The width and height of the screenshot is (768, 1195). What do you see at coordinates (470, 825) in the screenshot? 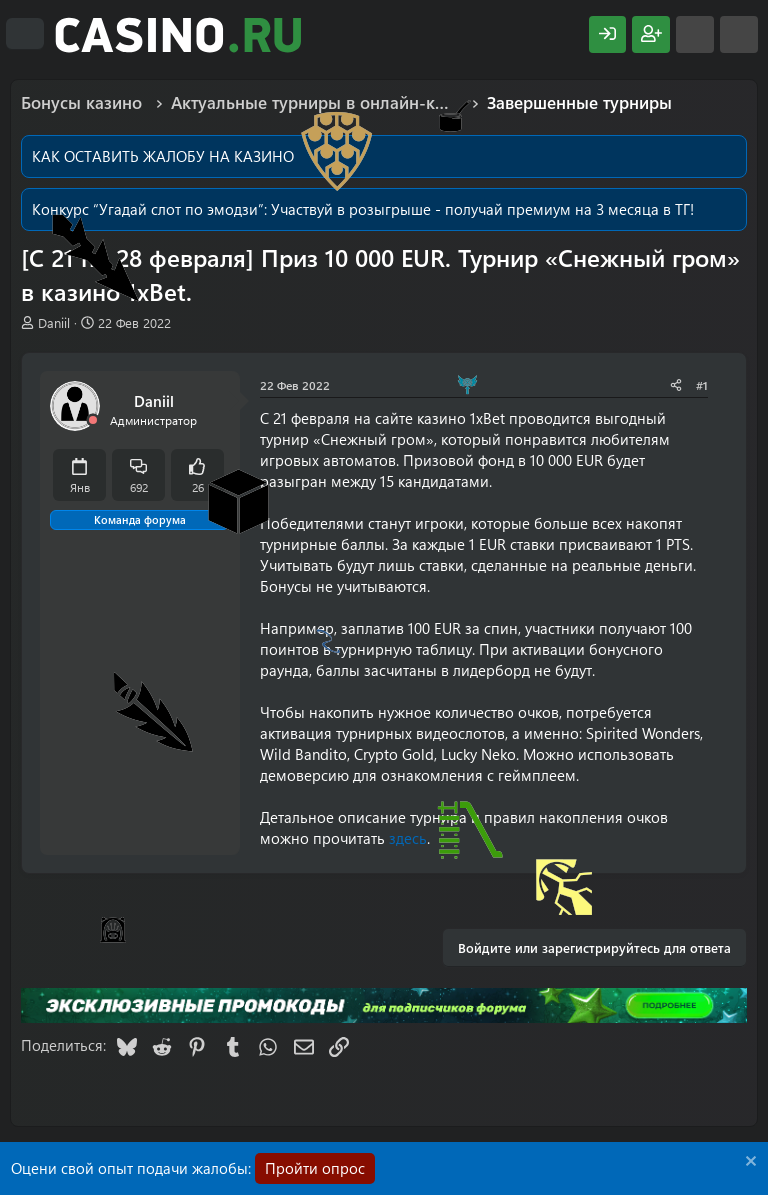
I see `access playground or kids' play area` at bounding box center [470, 825].